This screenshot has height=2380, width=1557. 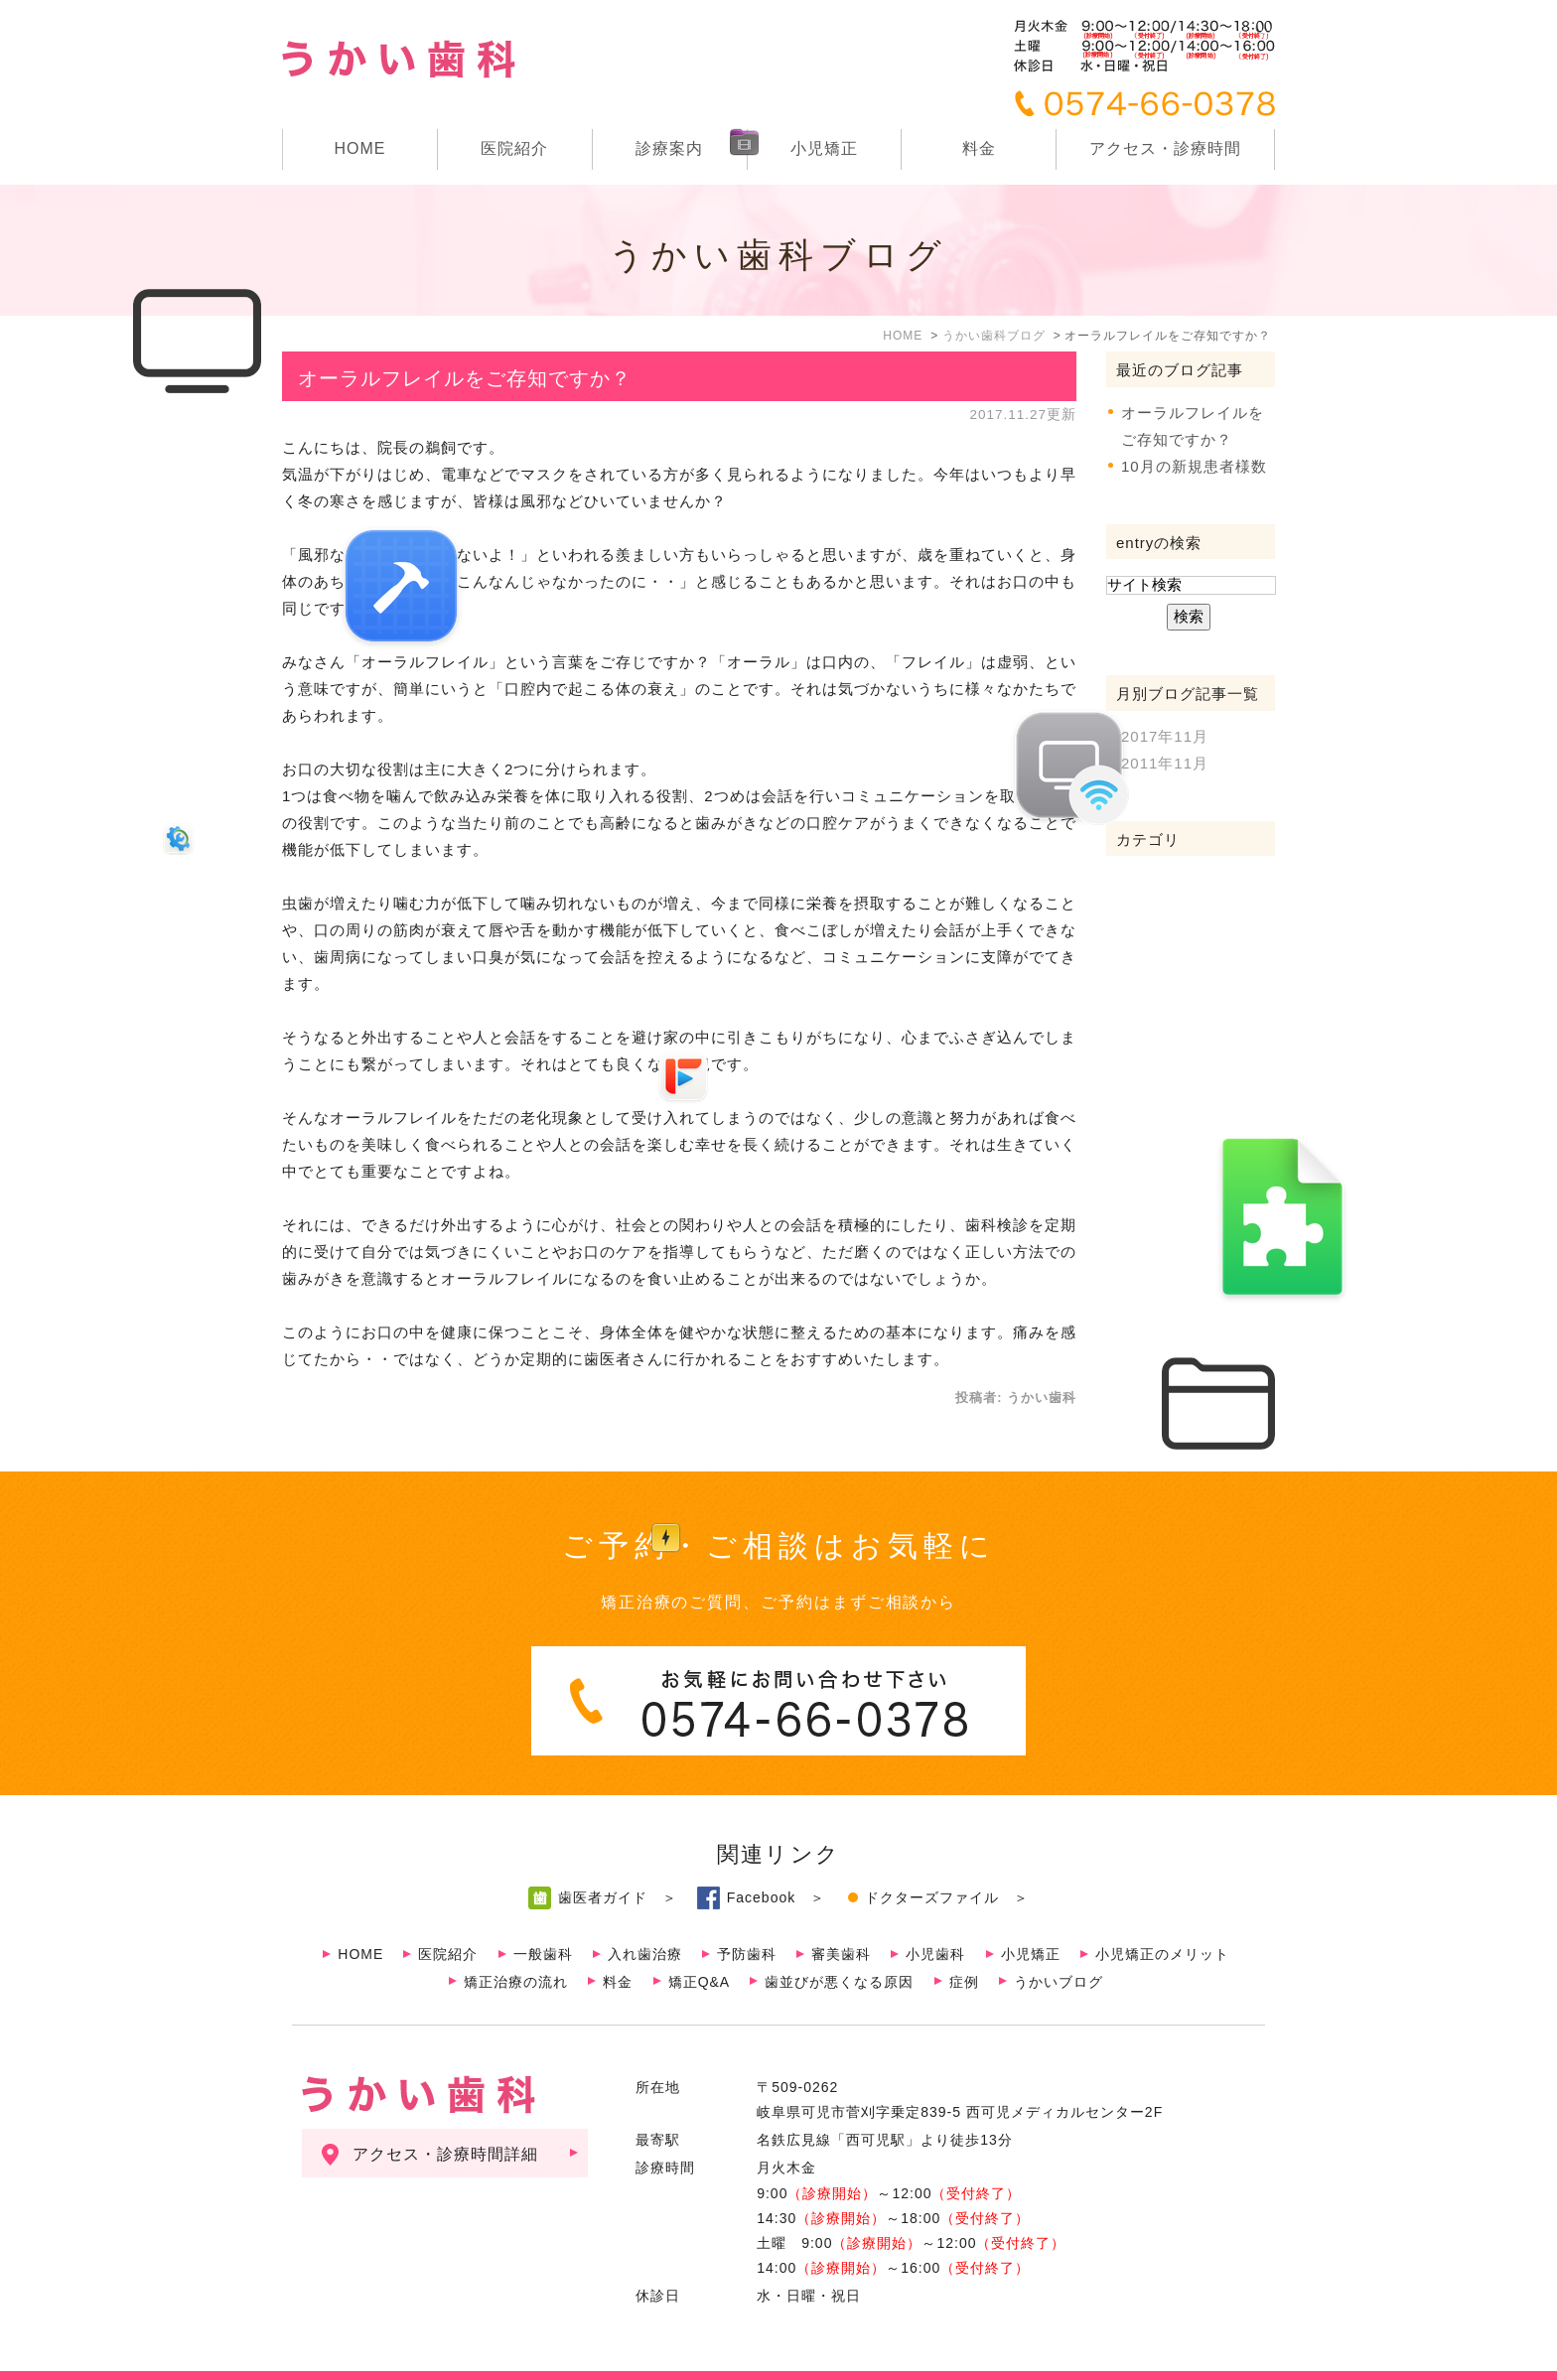 What do you see at coordinates (178, 838) in the screenshot?
I see `open Steam++ app for managing Steam client` at bounding box center [178, 838].